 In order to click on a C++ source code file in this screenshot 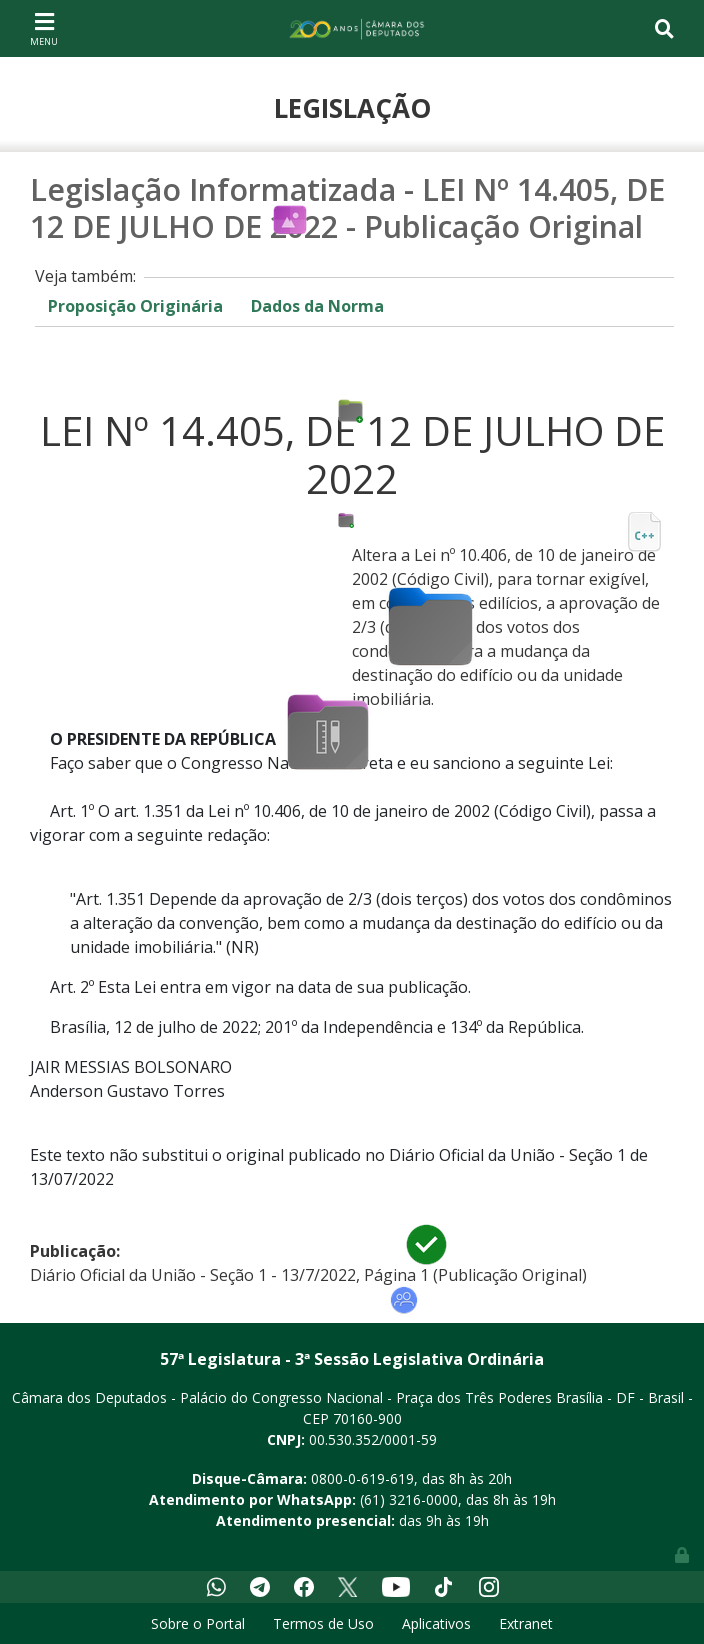, I will do `click(644, 531)`.